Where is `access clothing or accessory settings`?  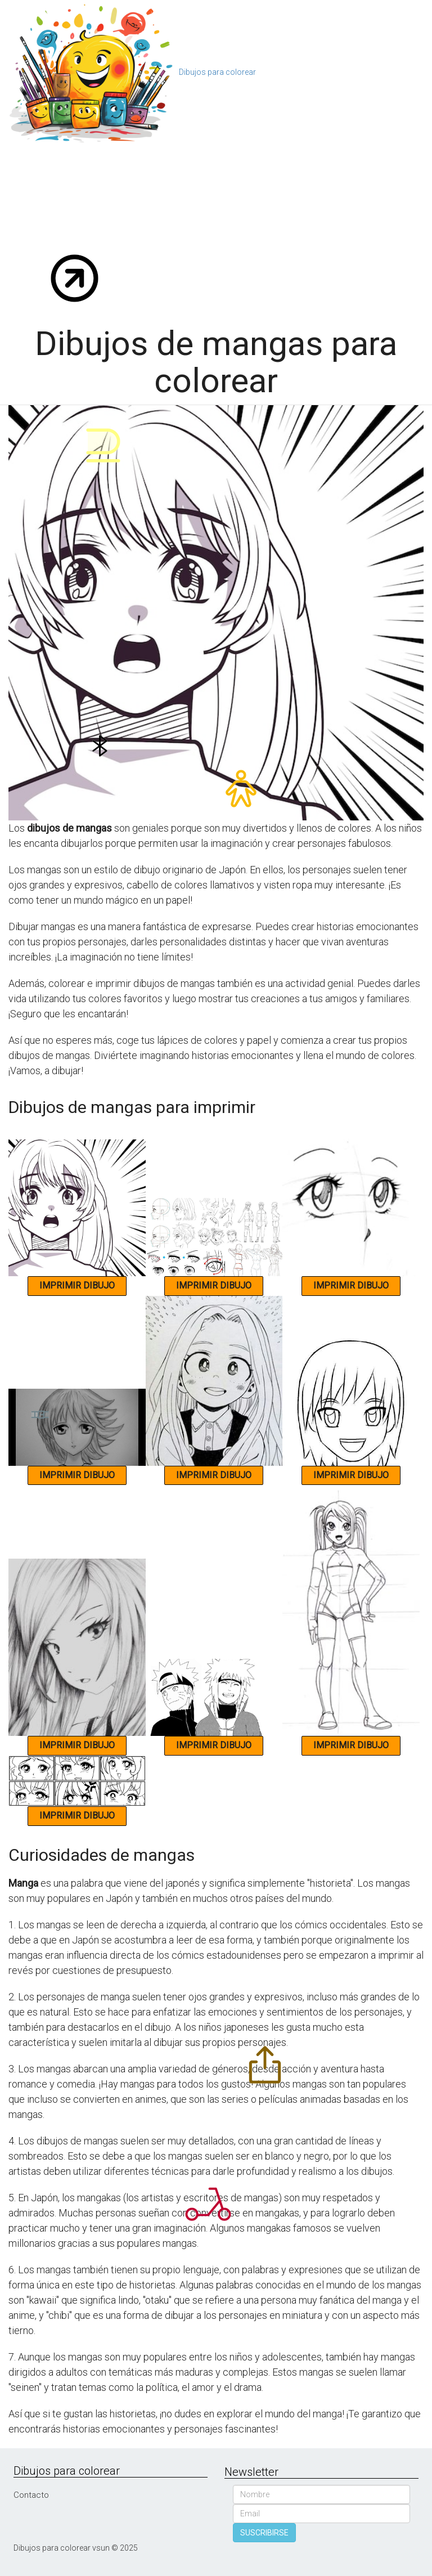
access clothing or accessory settings is located at coordinates (40, 1415).